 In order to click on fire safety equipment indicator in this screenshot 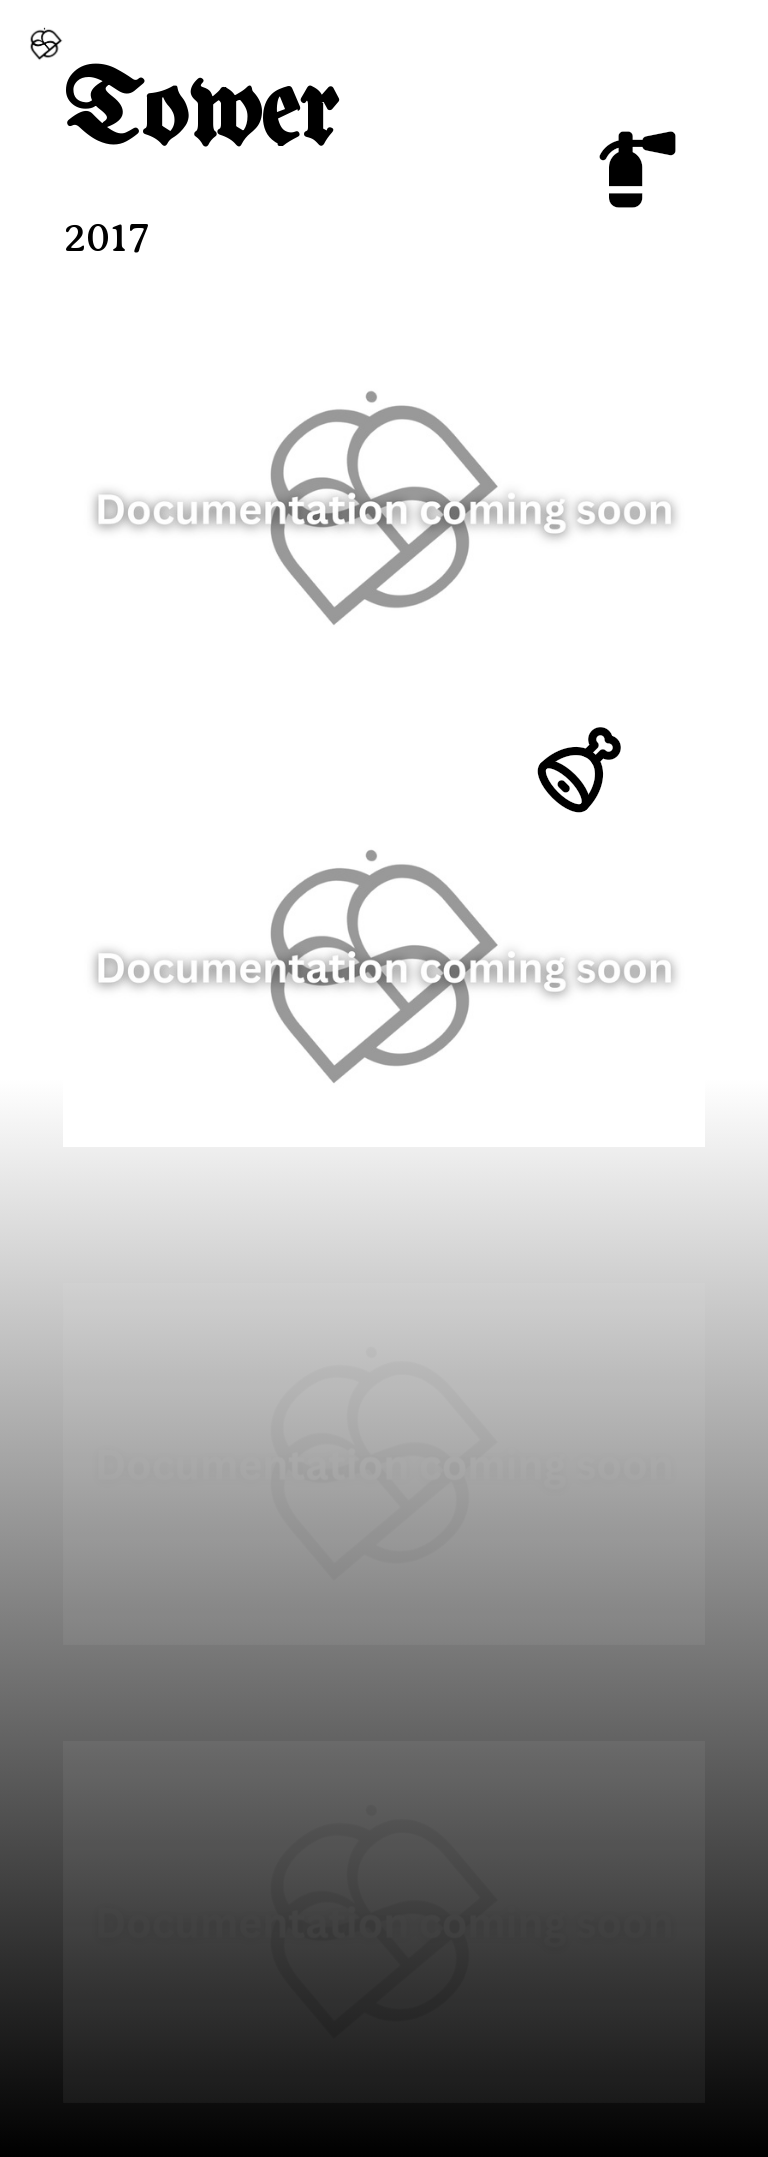, I will do `click(637, 169)`.